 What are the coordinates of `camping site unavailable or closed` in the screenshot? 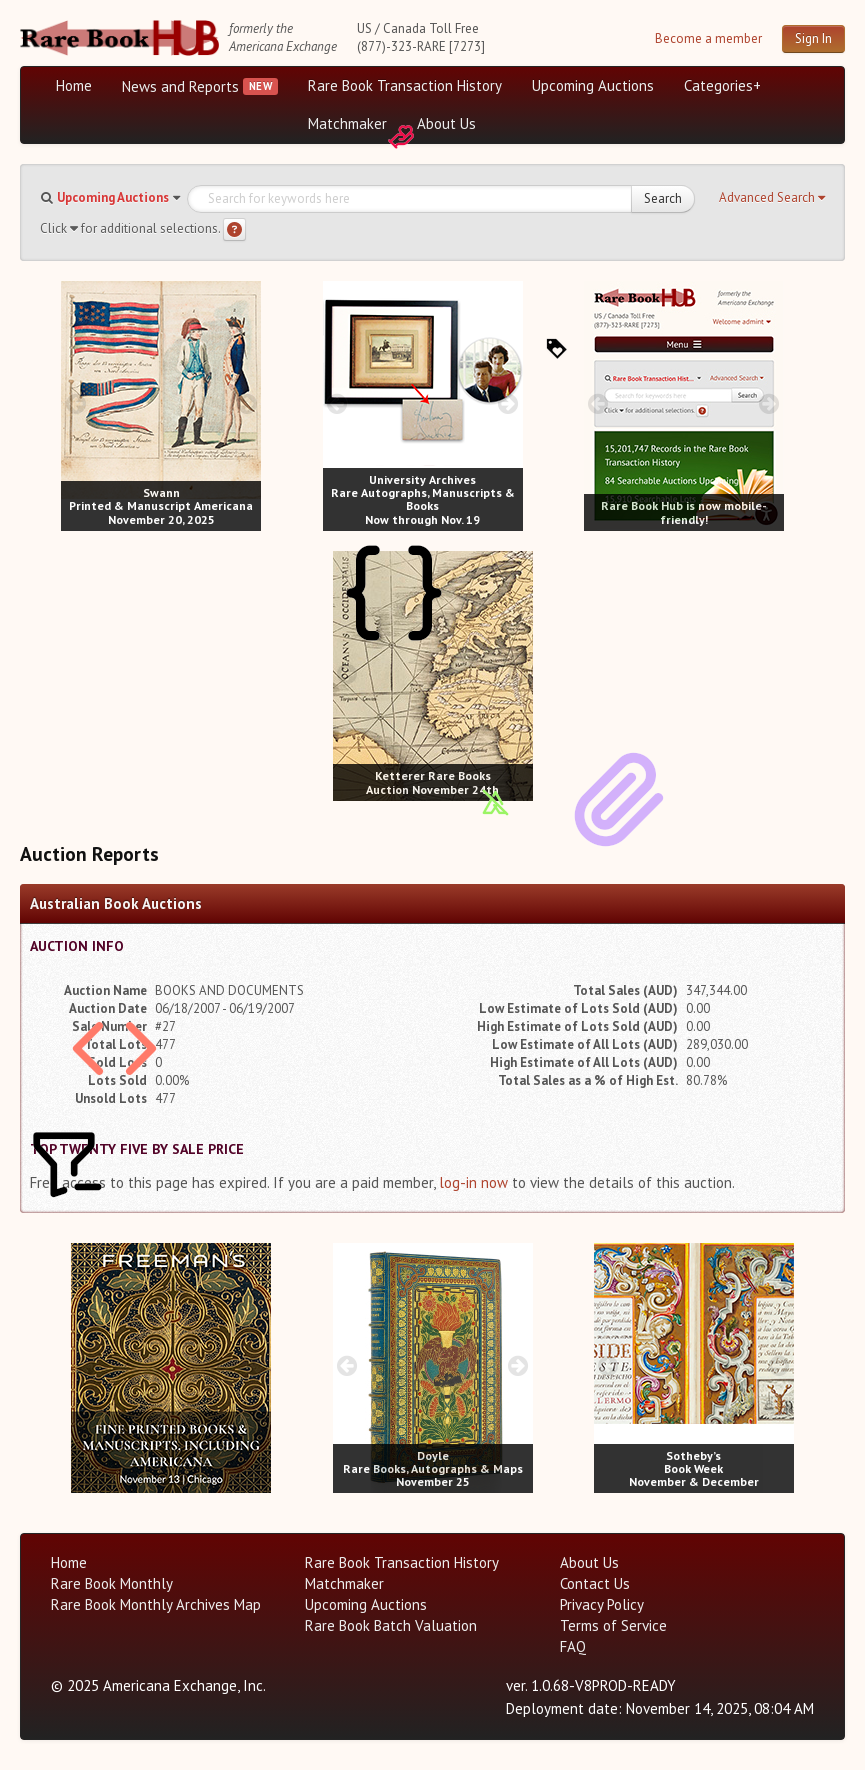 It's located at (495, 802).